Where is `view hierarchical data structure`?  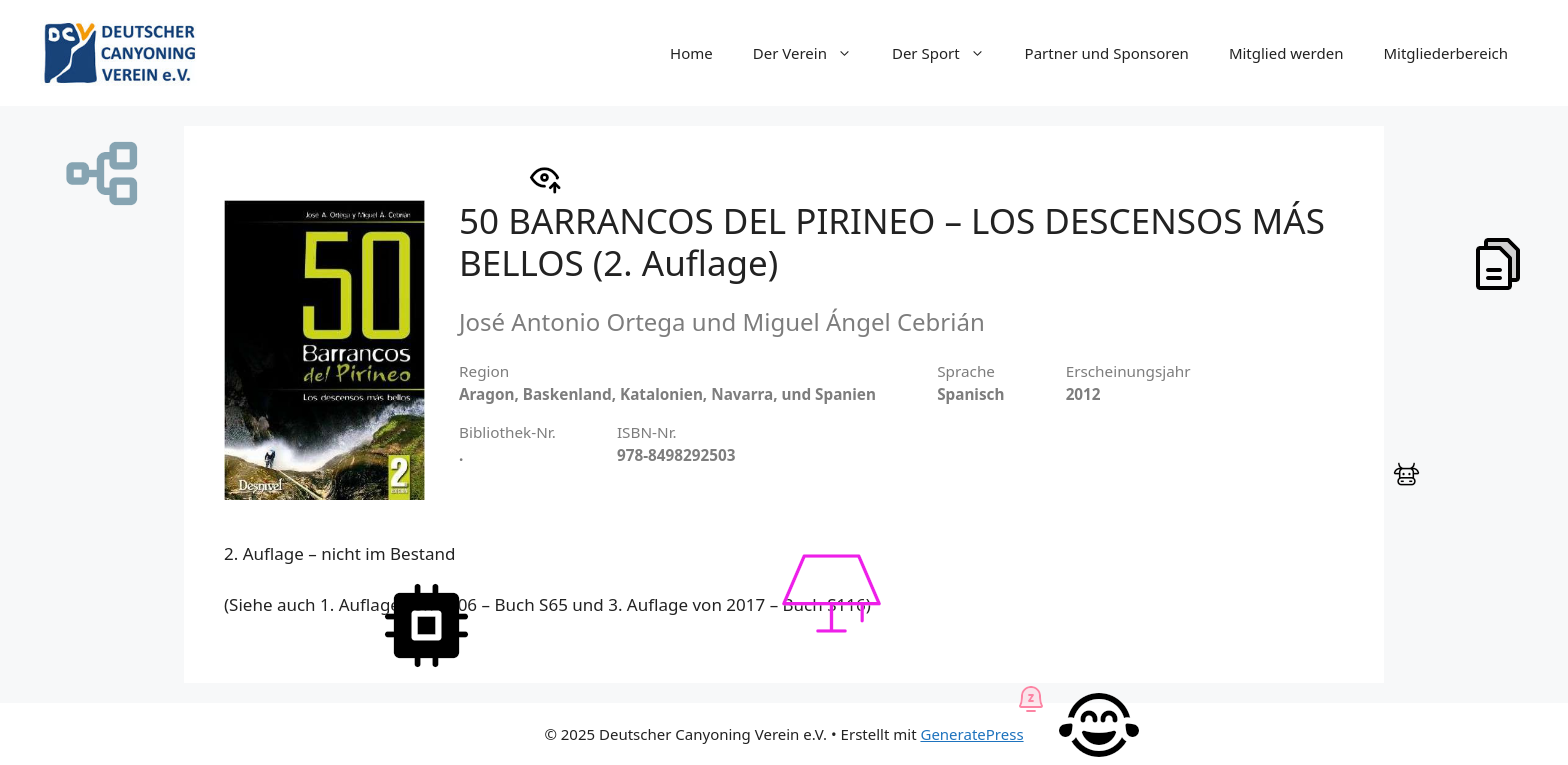 view hierarchical data structure is located at coordinates (105, 173).